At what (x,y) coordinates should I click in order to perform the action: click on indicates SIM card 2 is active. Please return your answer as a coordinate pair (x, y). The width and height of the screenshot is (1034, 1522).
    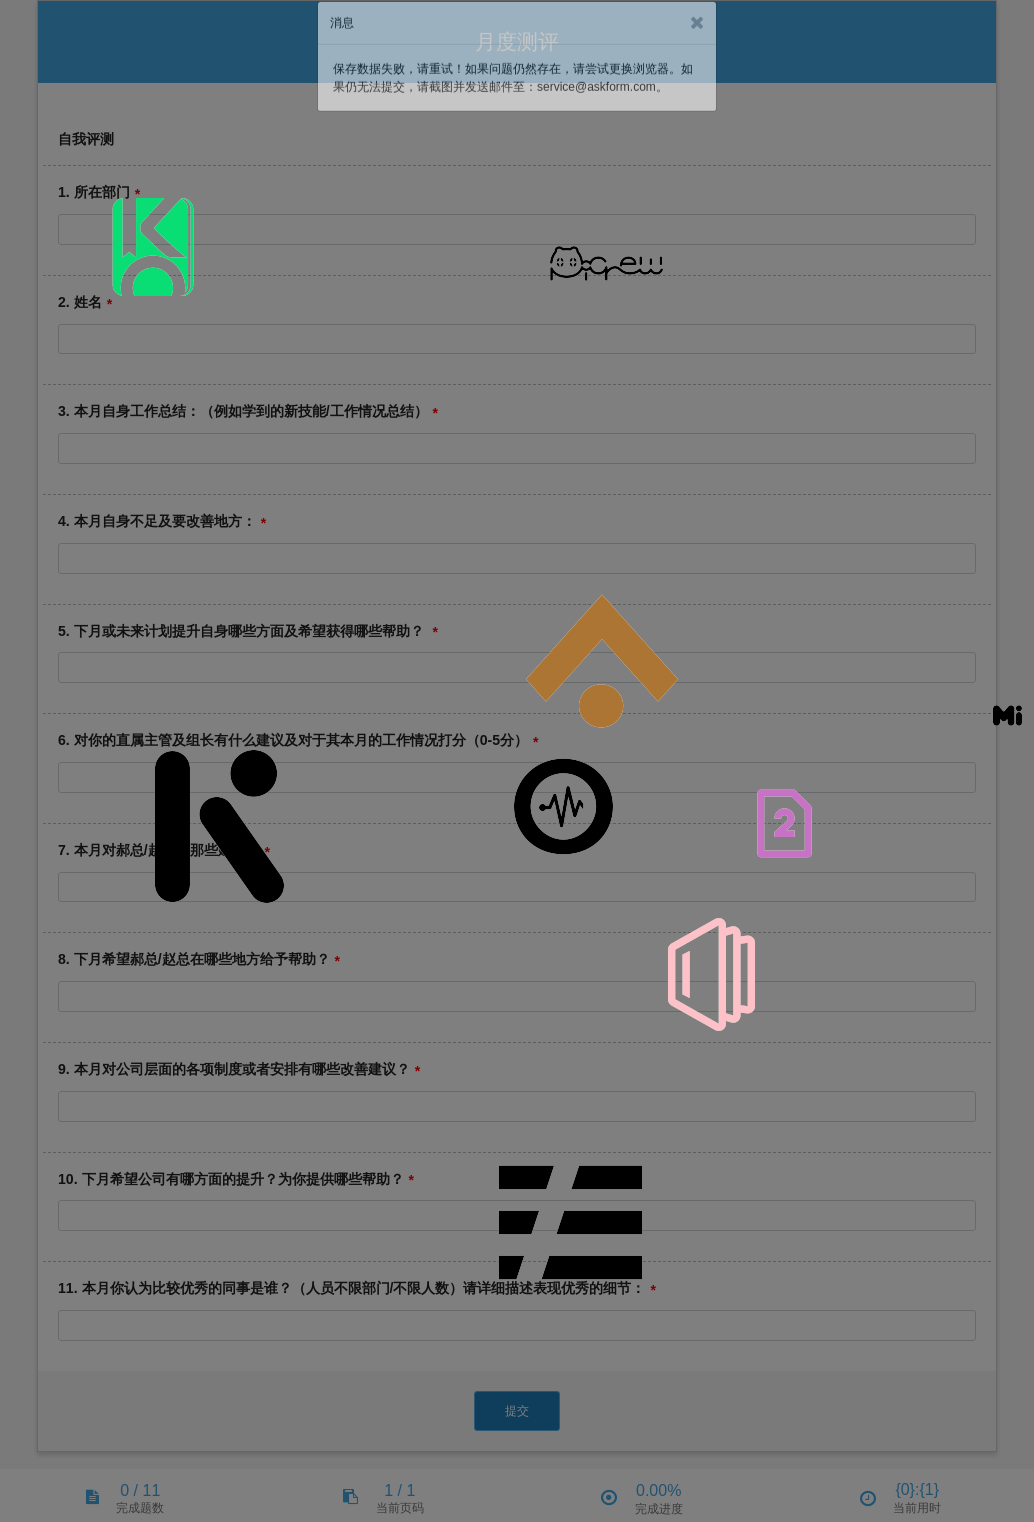
    Looking at the image, I should click on (784, 823).